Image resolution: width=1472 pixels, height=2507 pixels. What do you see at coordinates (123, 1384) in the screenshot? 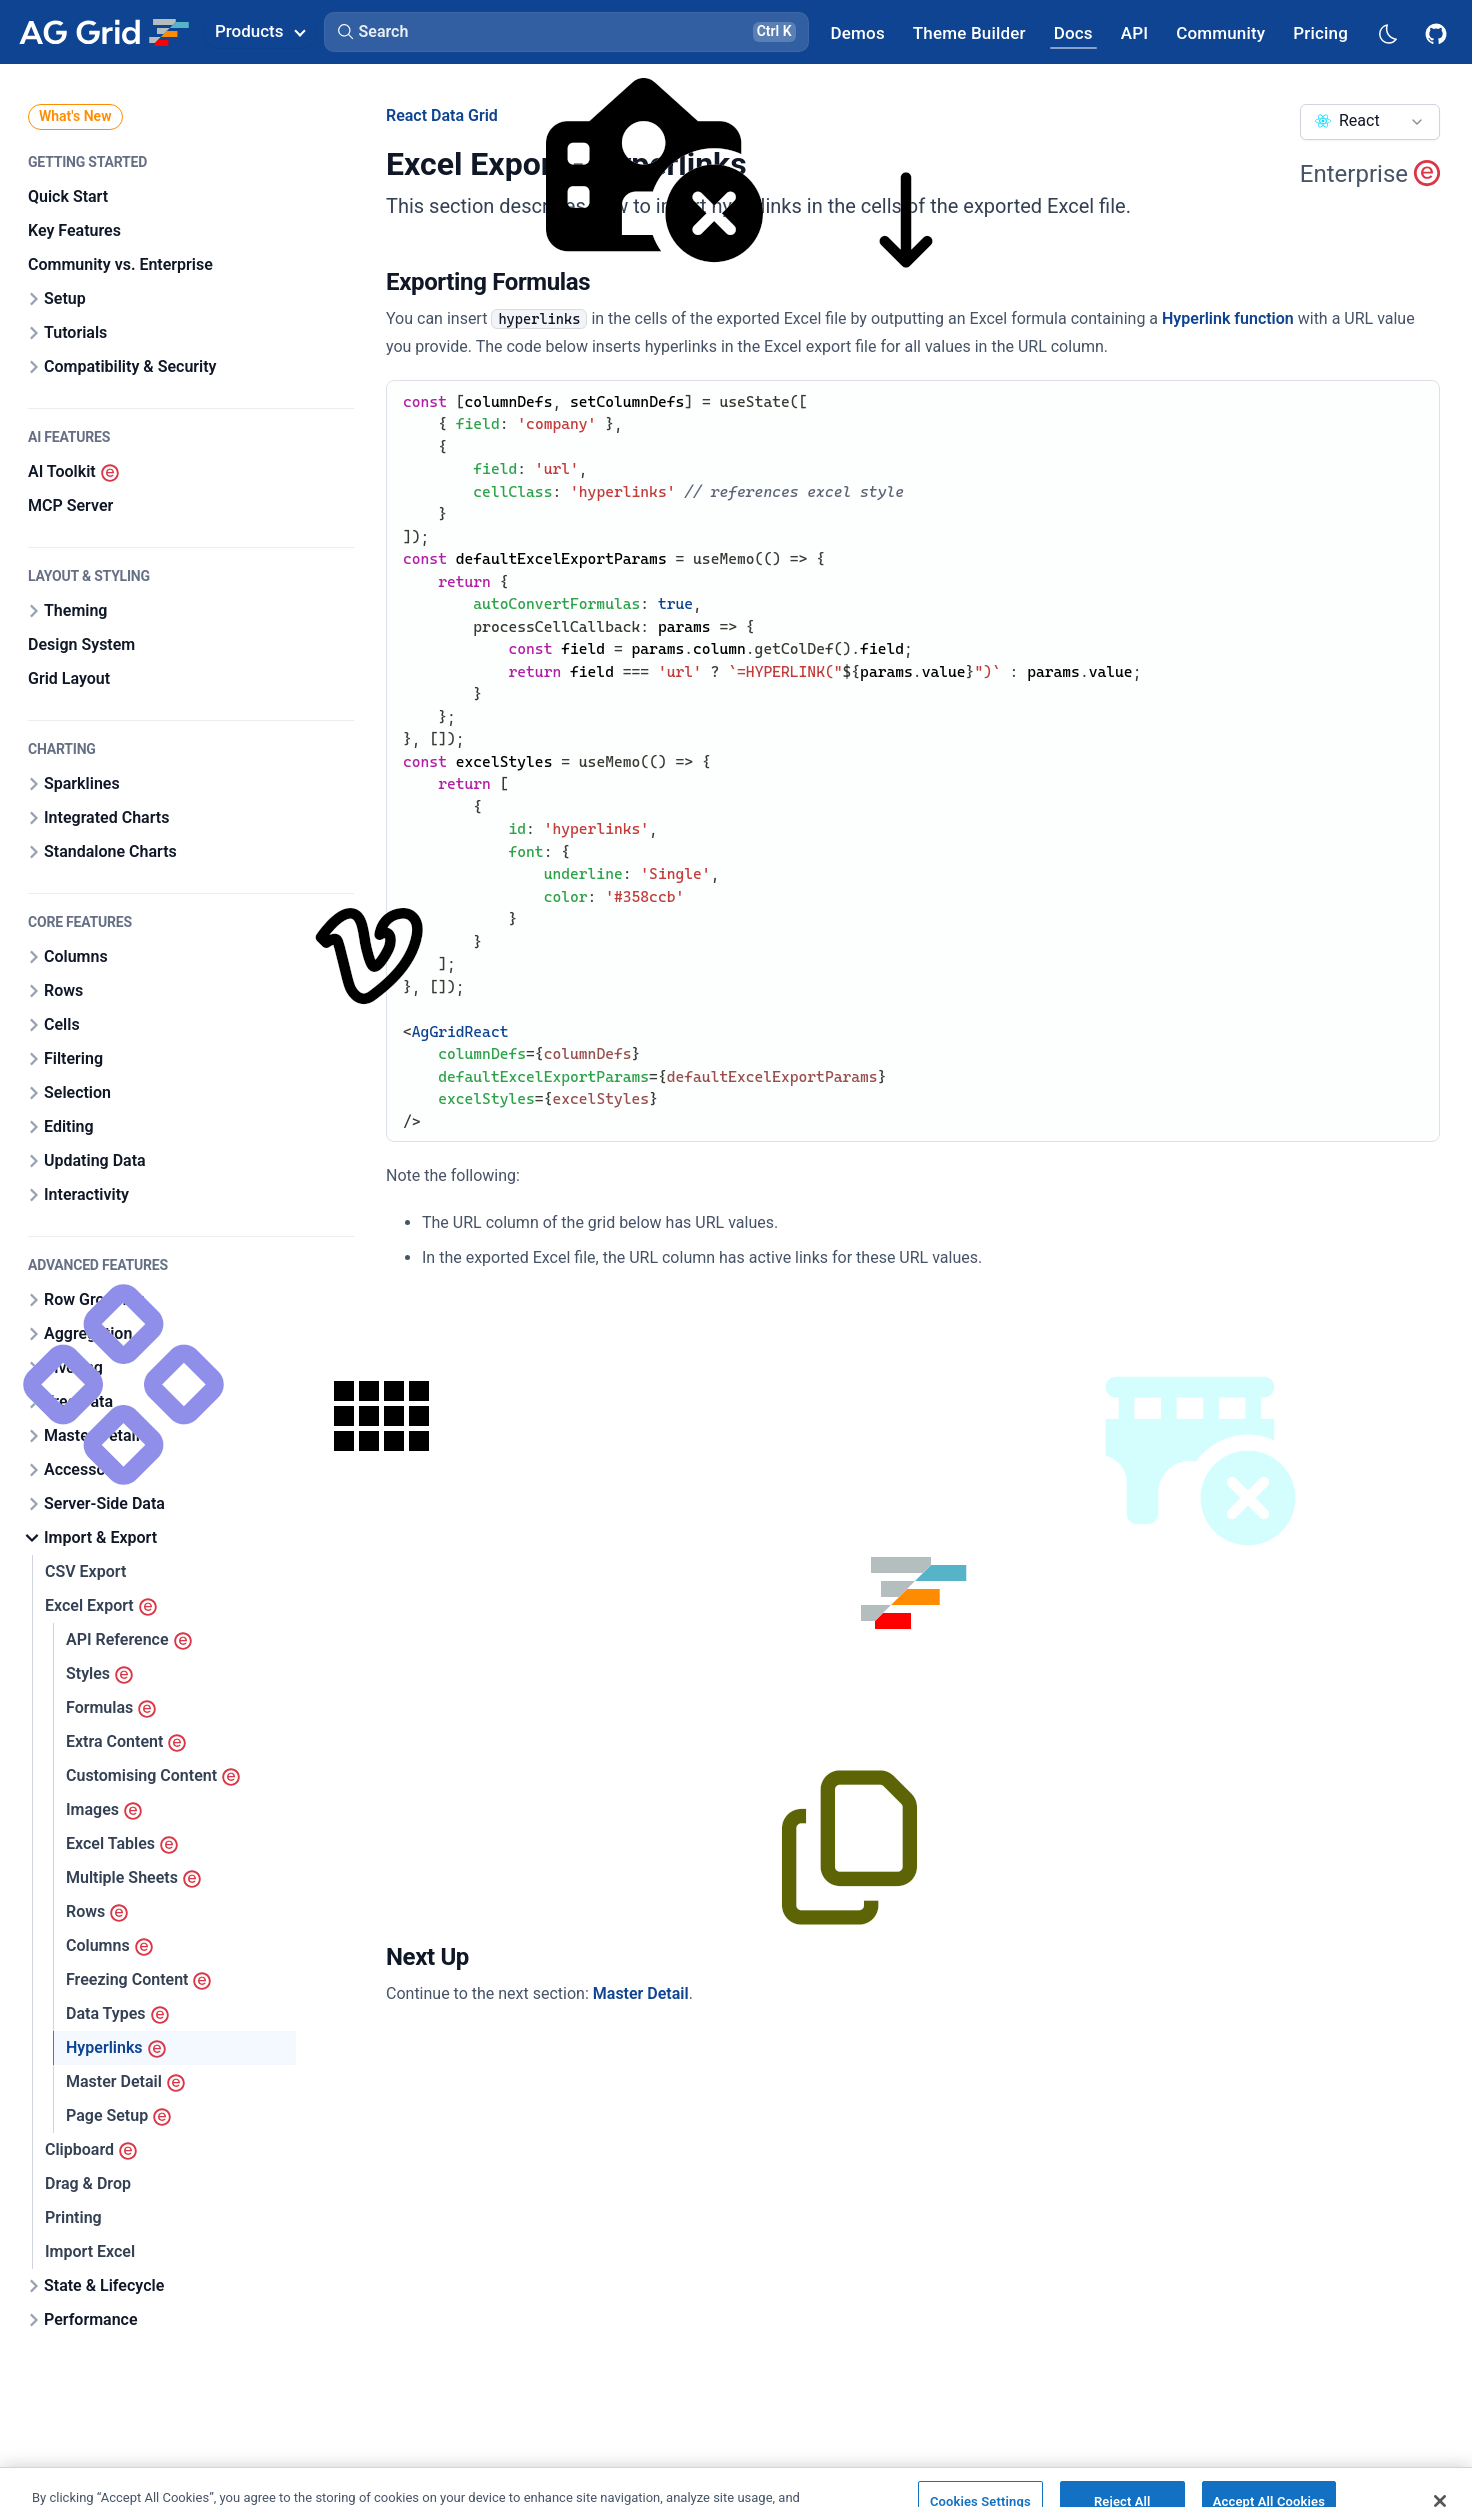
I see `view or manage UI components` at bounding box center [123, 1384].